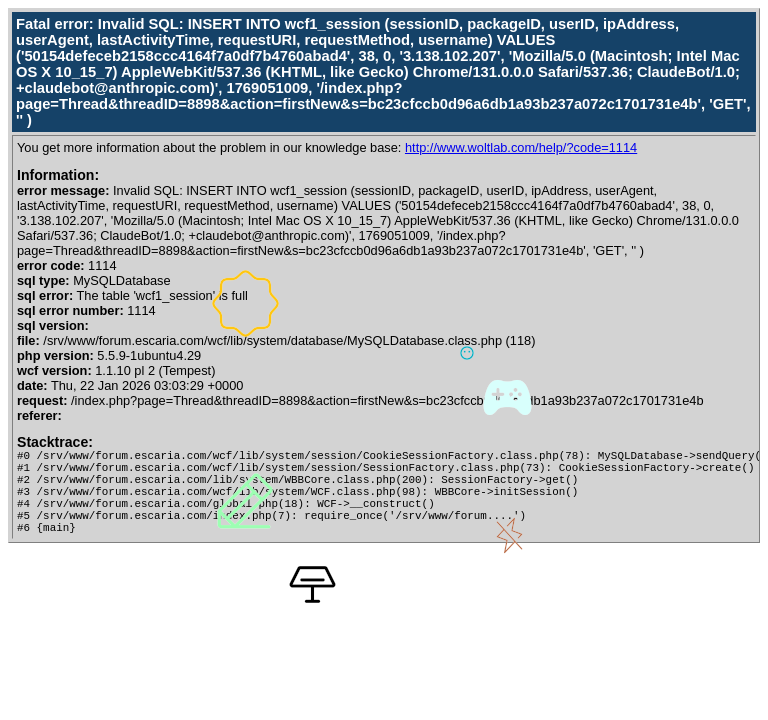  I want to click on edit text or content, so click(244, 502).